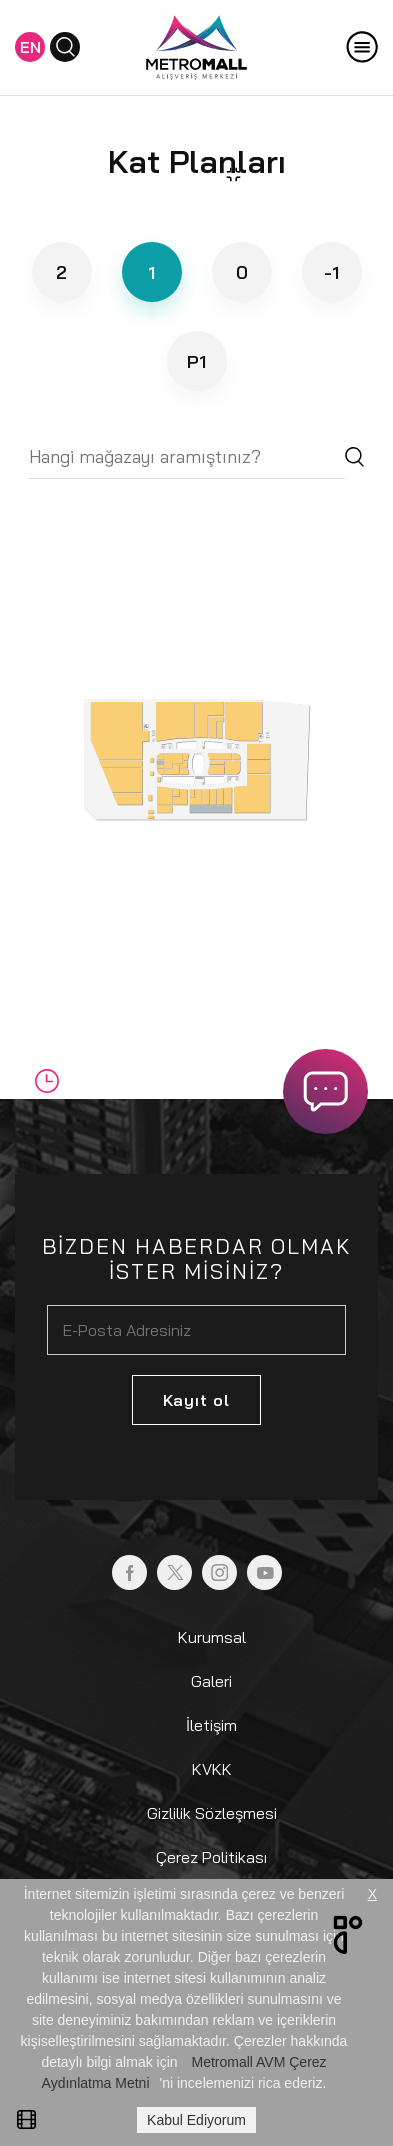 The height and width of the screenshot is (2146, 393). Describe the element at coordinates (26, 2119) in the screenshot. I see `access video or movie content` at that location.